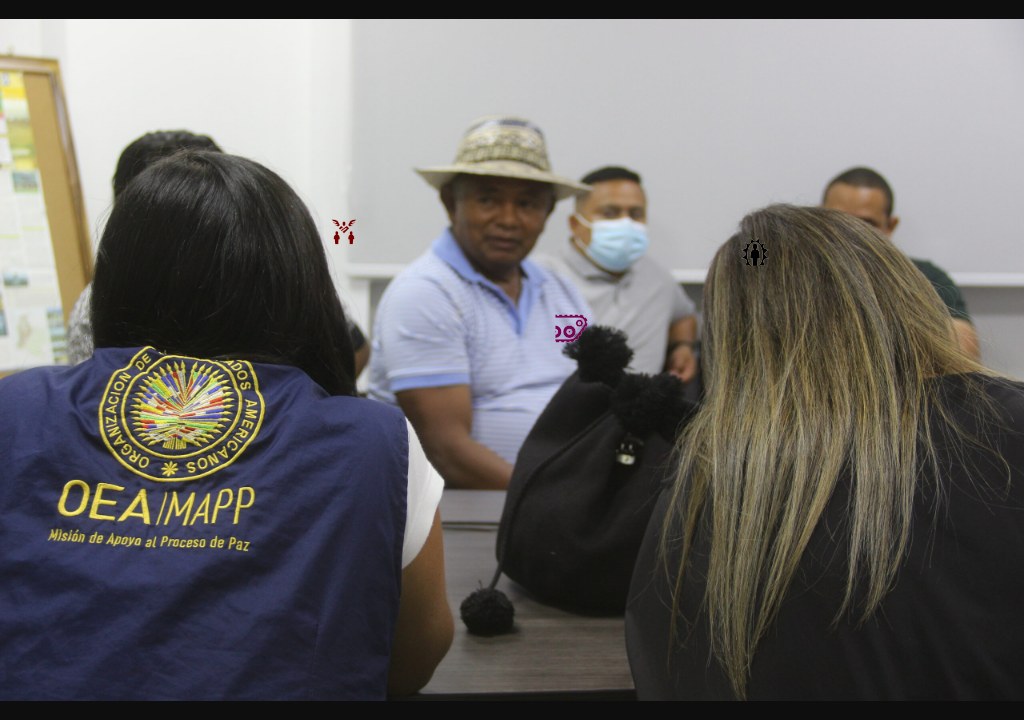  Describe the element at coordinates (755, 252) in the screenshot. I see `activate aura or special ability` at that location.